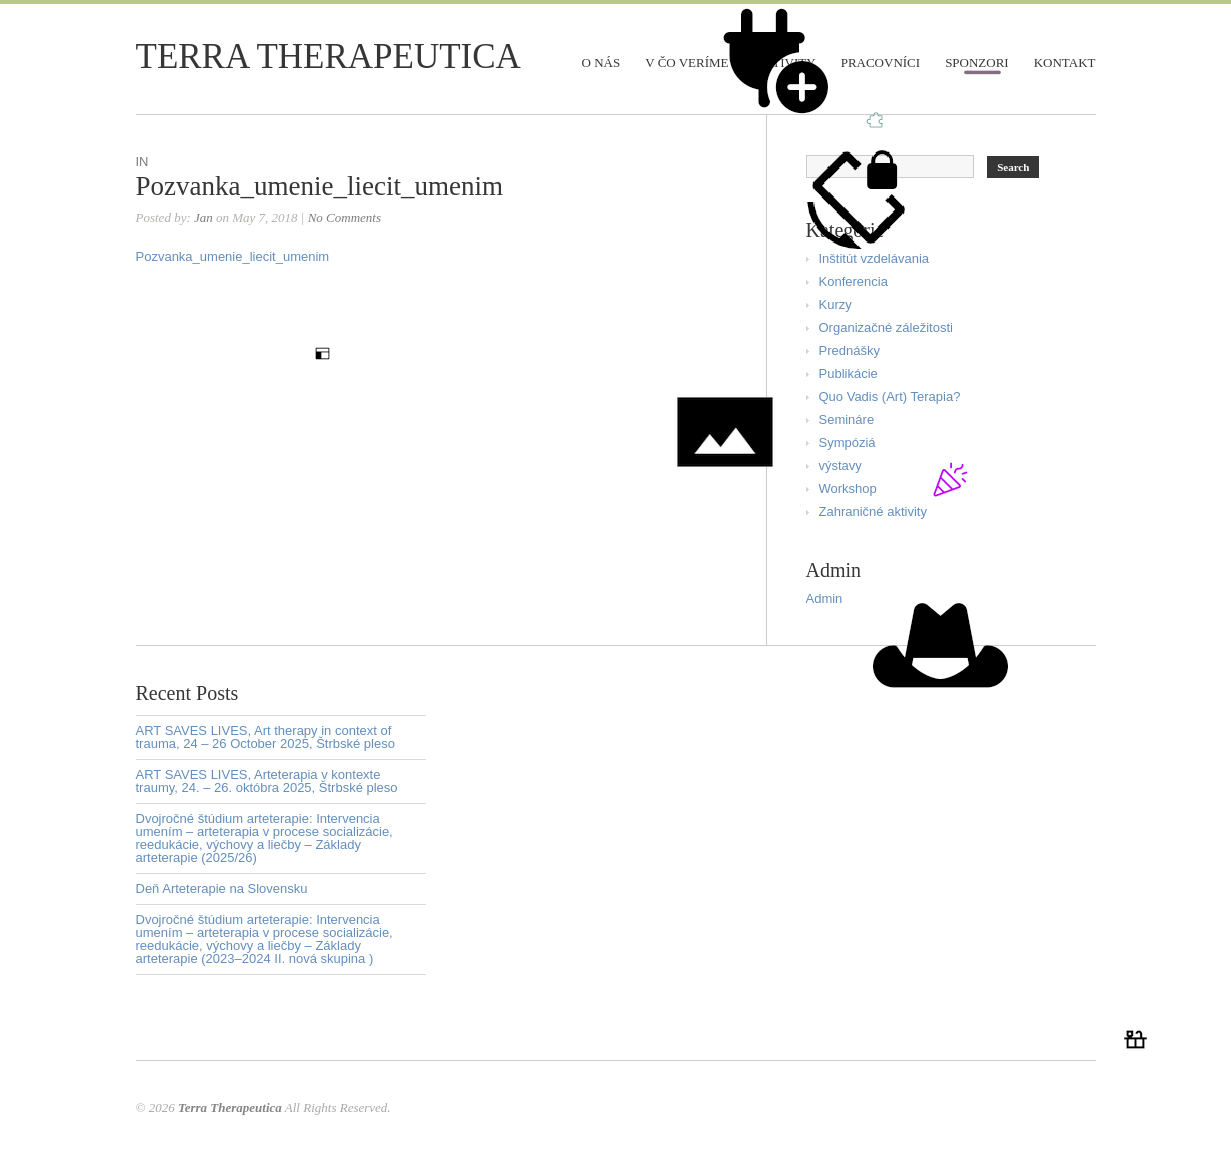  Describe the element at coordinates (858, 197) in the screenshot. I see `screen rotation is locked` at that location.